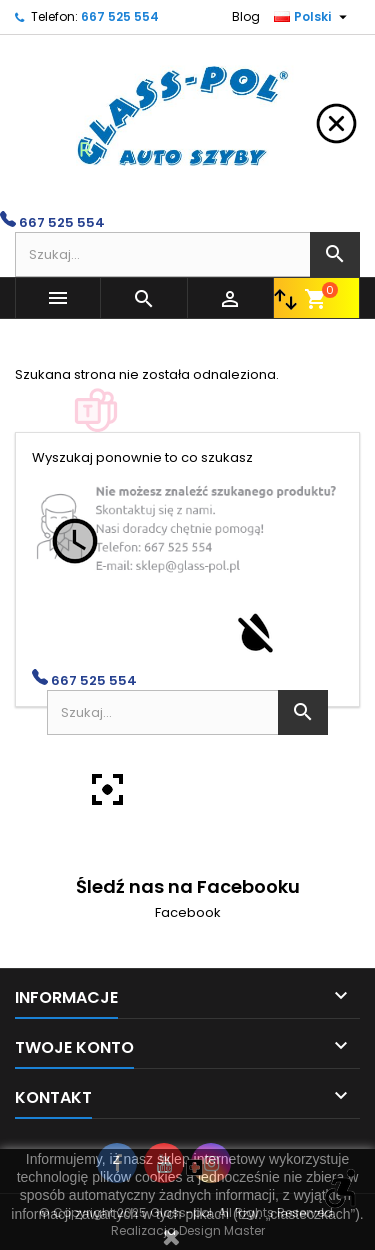  Describe the element at coordinates (75, 541) in the screenshot. I see `save item to watch later` at that location.